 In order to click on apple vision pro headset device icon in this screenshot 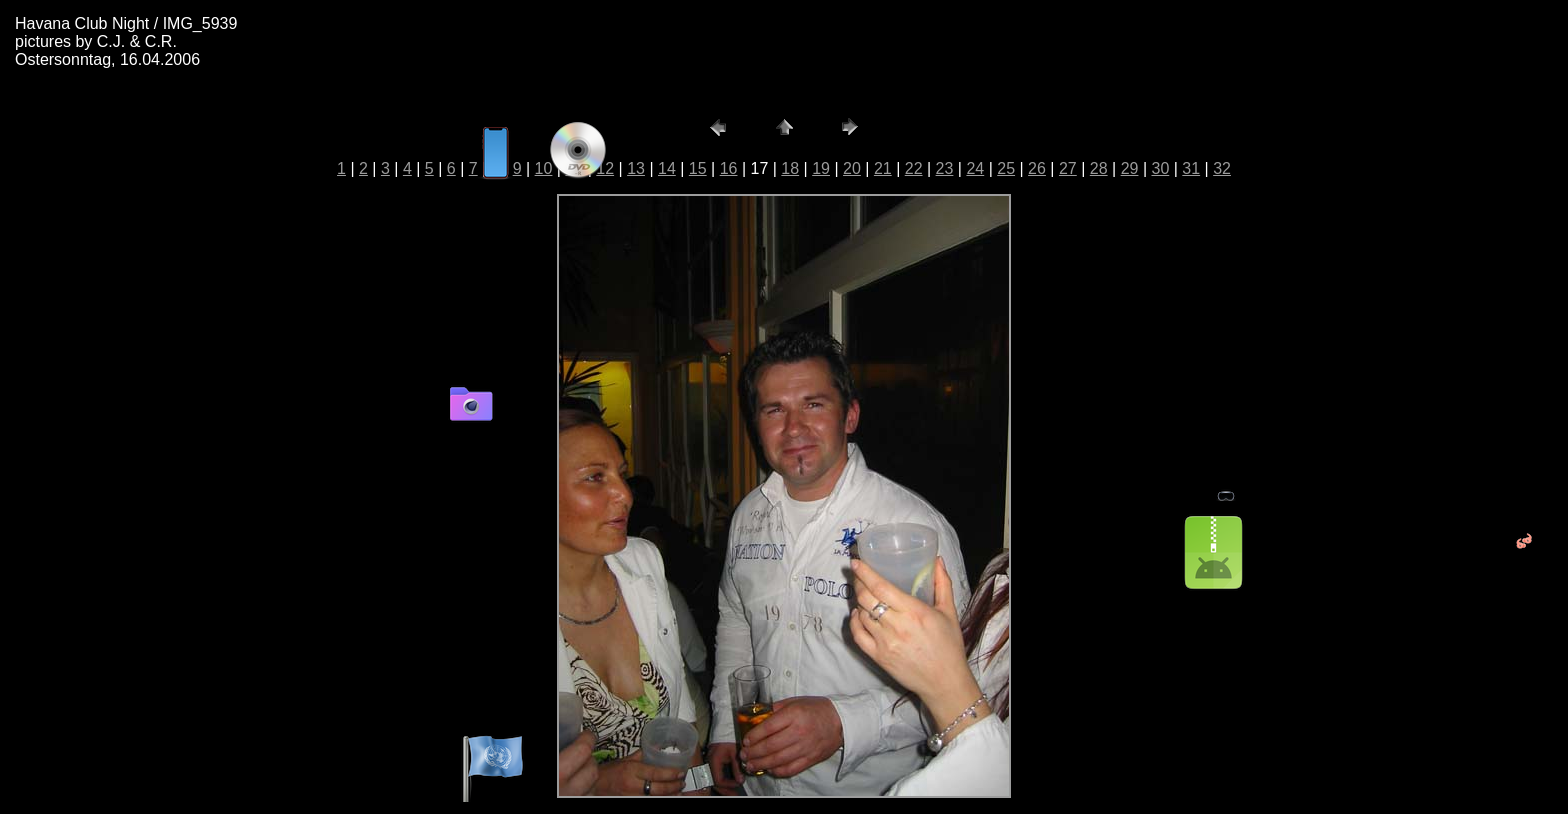, I will do `click(1226, 496)`.